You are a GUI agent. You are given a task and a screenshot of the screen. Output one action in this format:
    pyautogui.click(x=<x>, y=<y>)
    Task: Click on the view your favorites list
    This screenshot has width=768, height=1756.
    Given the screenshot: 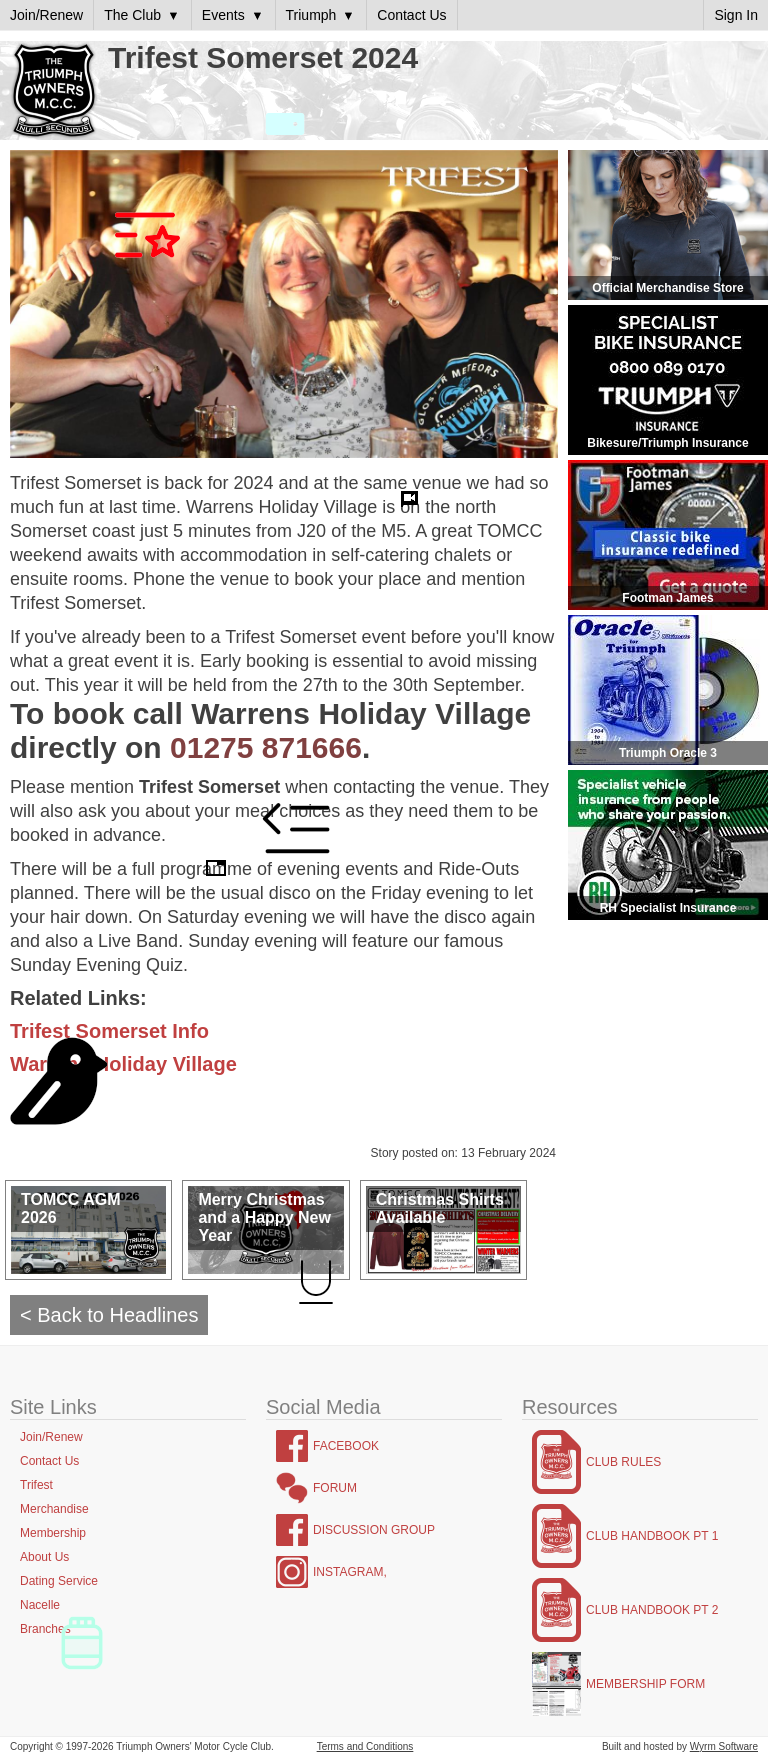 What is the action you would take?
    pyautogui.click(x=145, y=235)
    